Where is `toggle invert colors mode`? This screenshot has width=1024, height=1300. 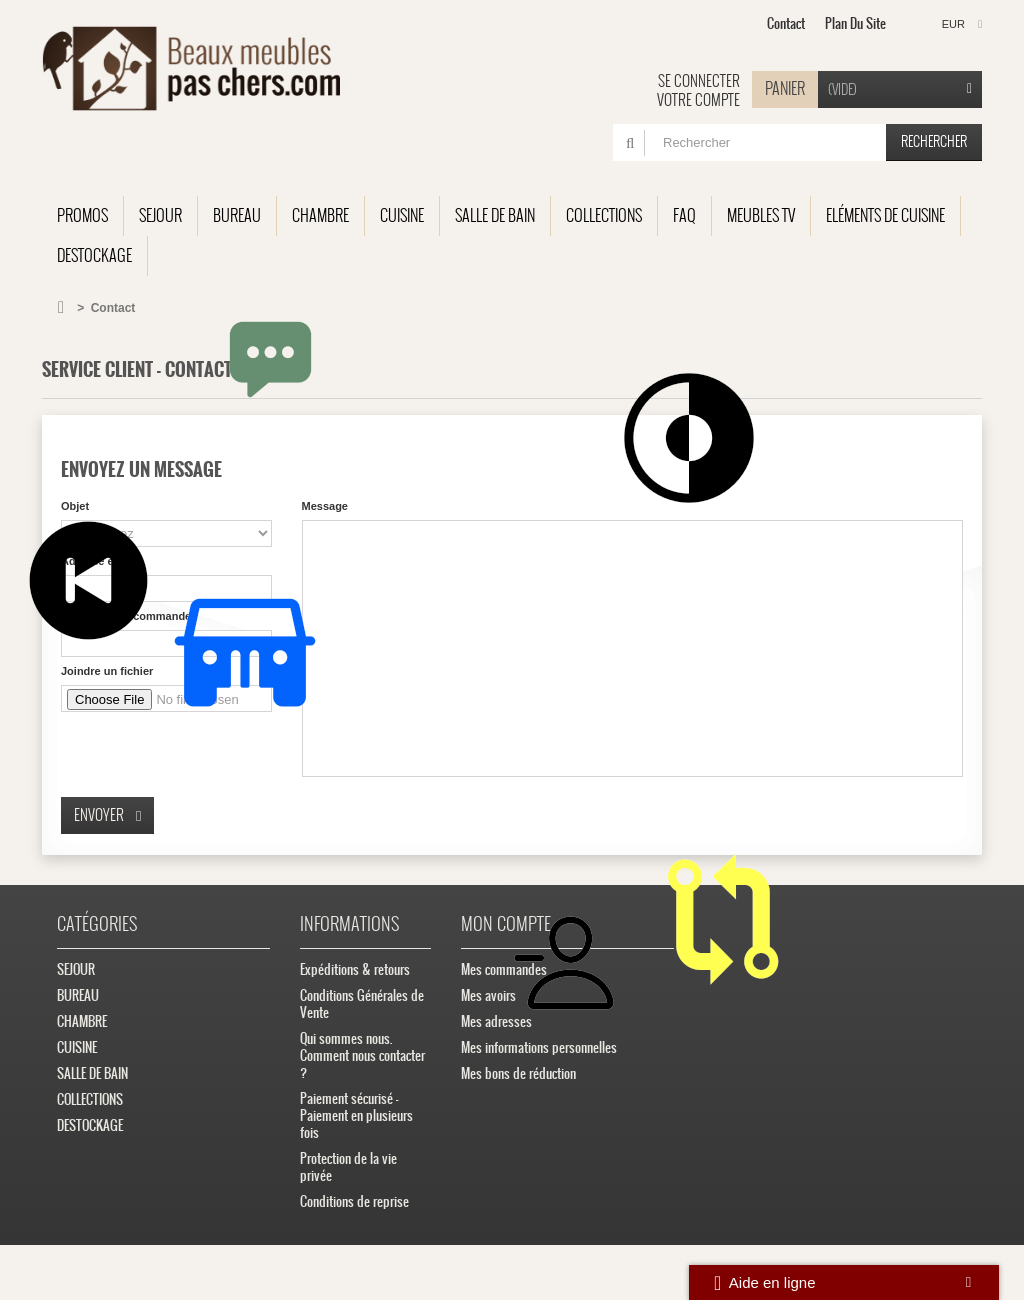
toggle invert colors mode is located at coordinates (689, 438).